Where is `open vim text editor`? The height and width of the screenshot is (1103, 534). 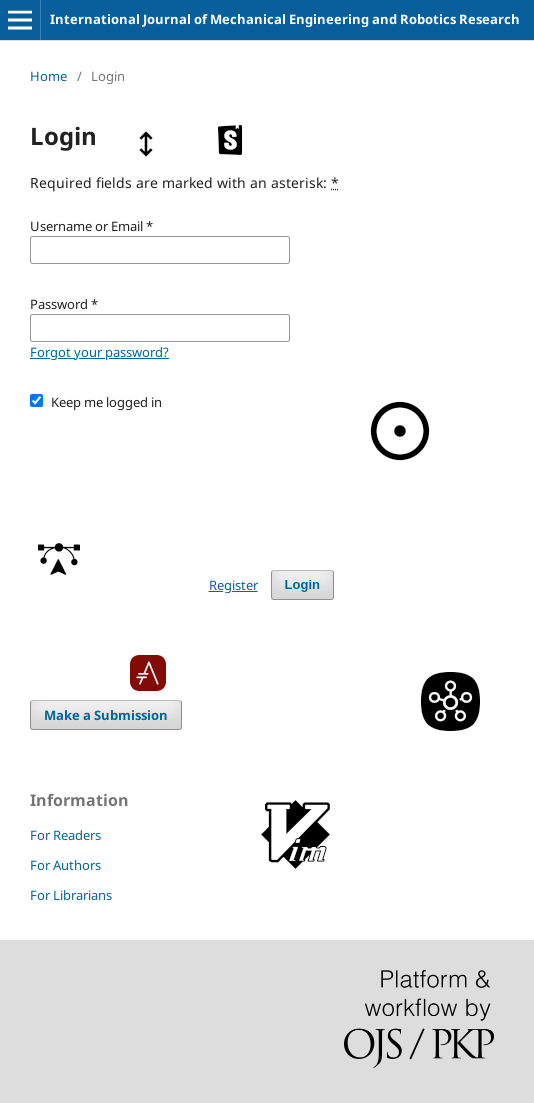
open vim text editor is located at coordinates (295, 834).